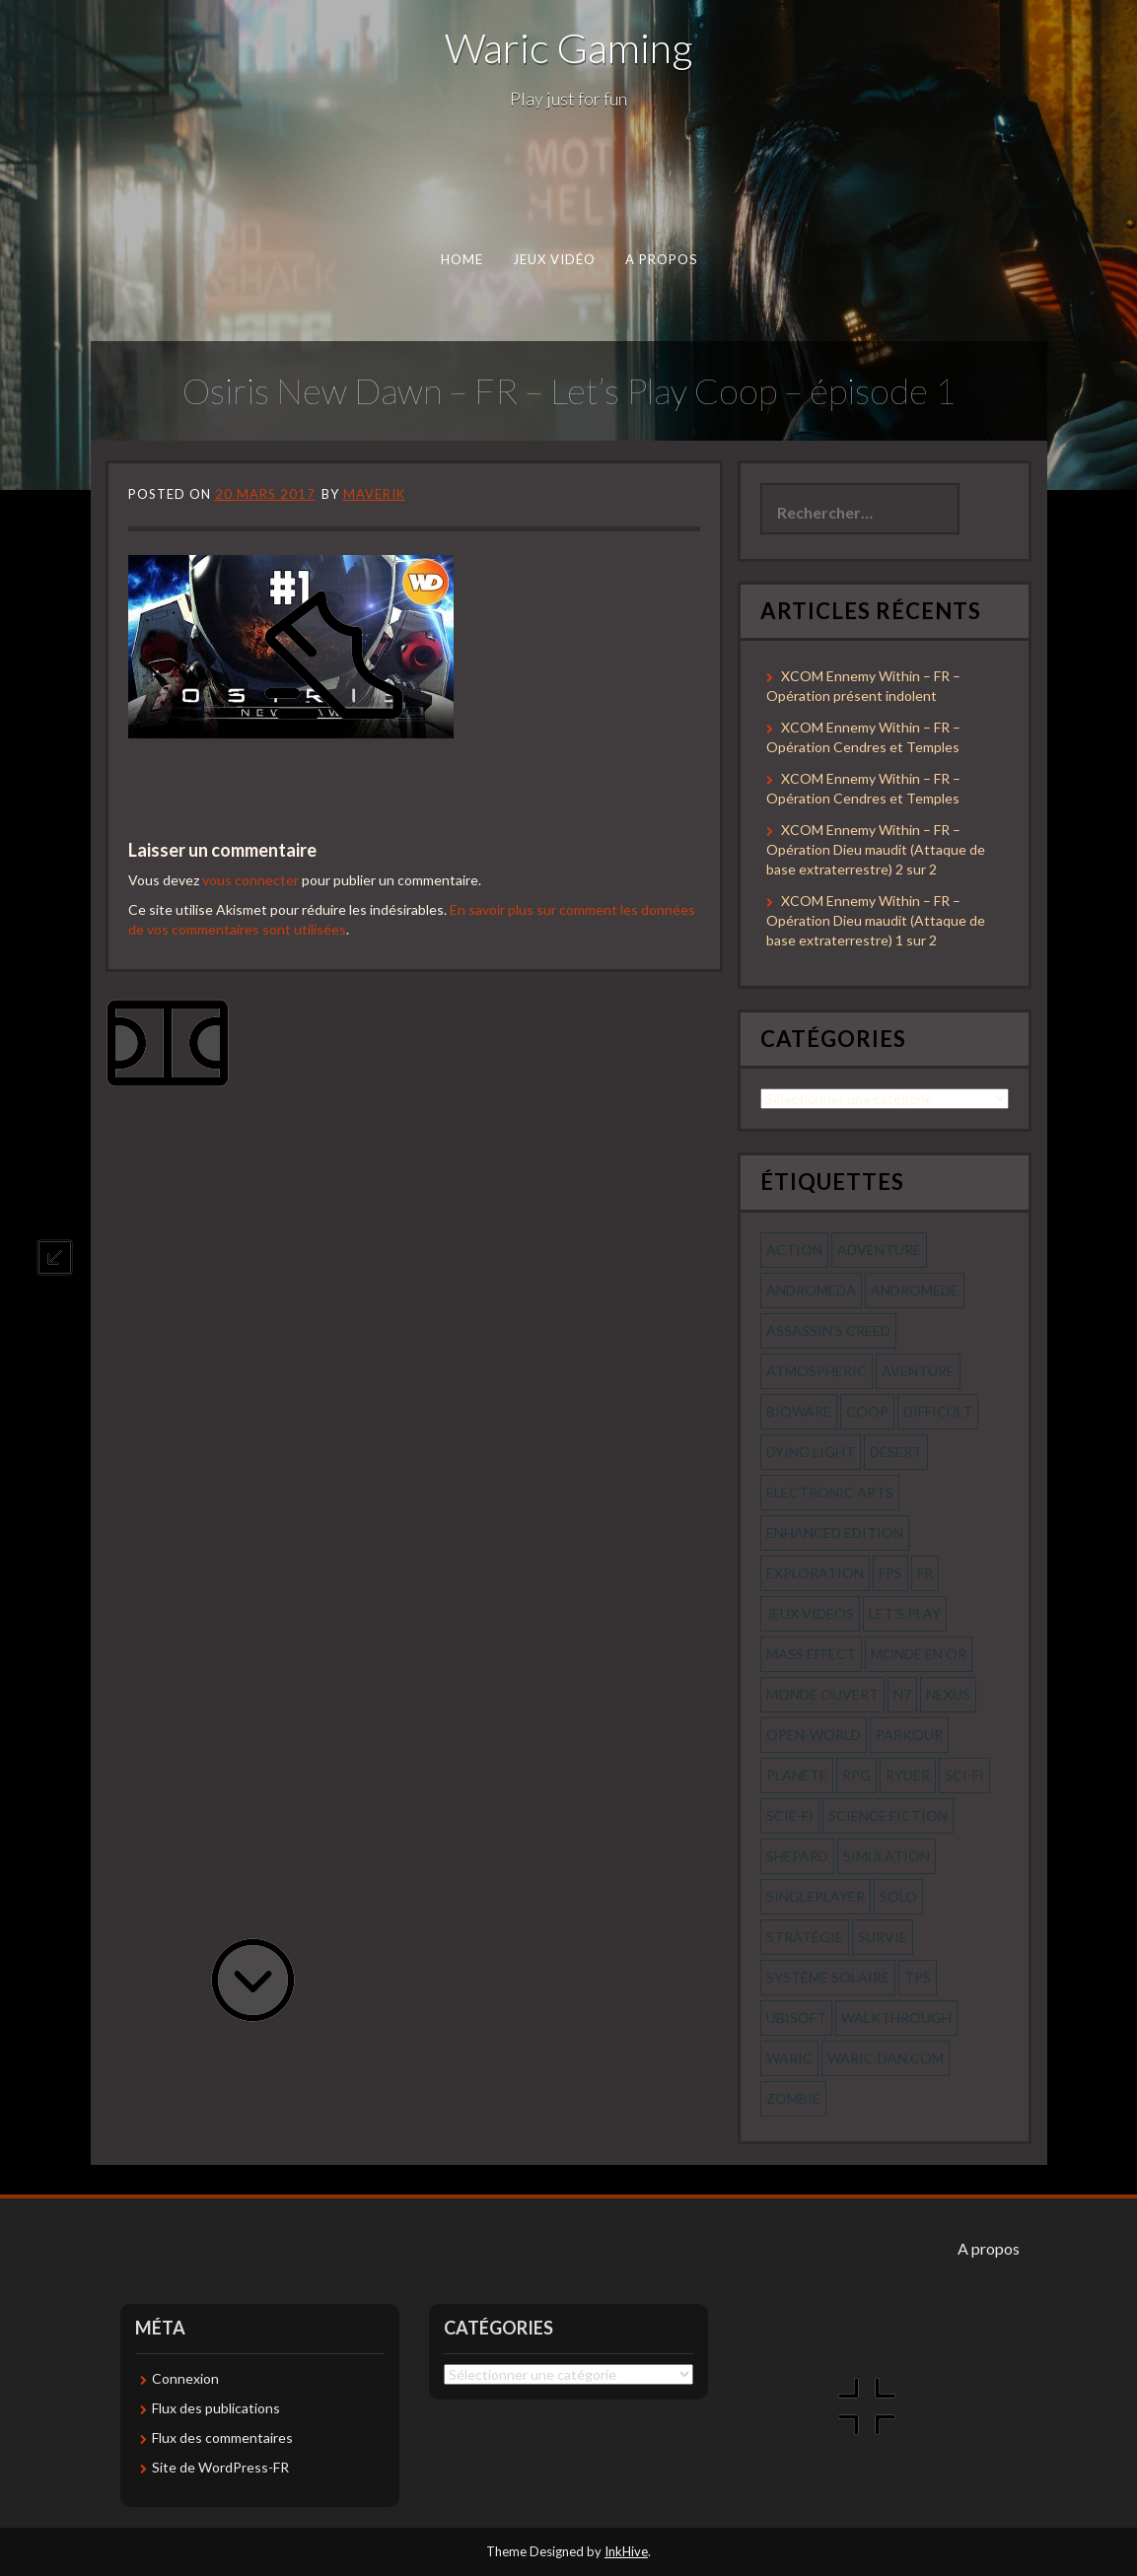  I want to click on exit fullscreen mode, so click(867, 2406).